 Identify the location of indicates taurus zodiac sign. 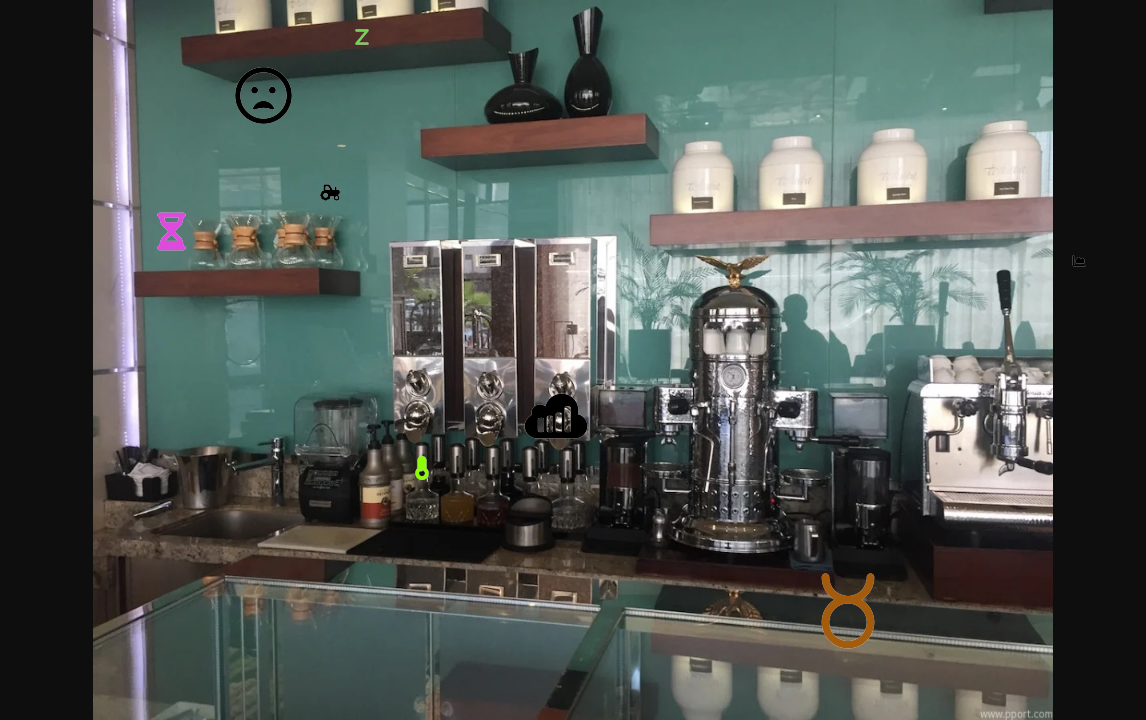
(848, 611).